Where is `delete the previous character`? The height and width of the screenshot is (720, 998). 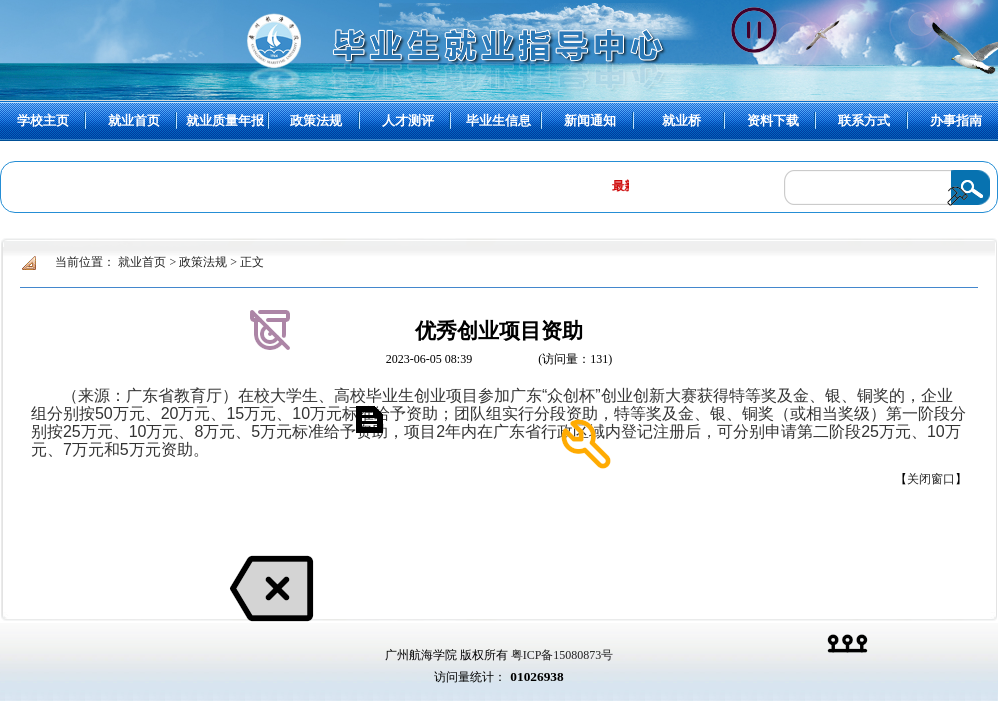
delete the previous character is located at coordinates (274, 588).